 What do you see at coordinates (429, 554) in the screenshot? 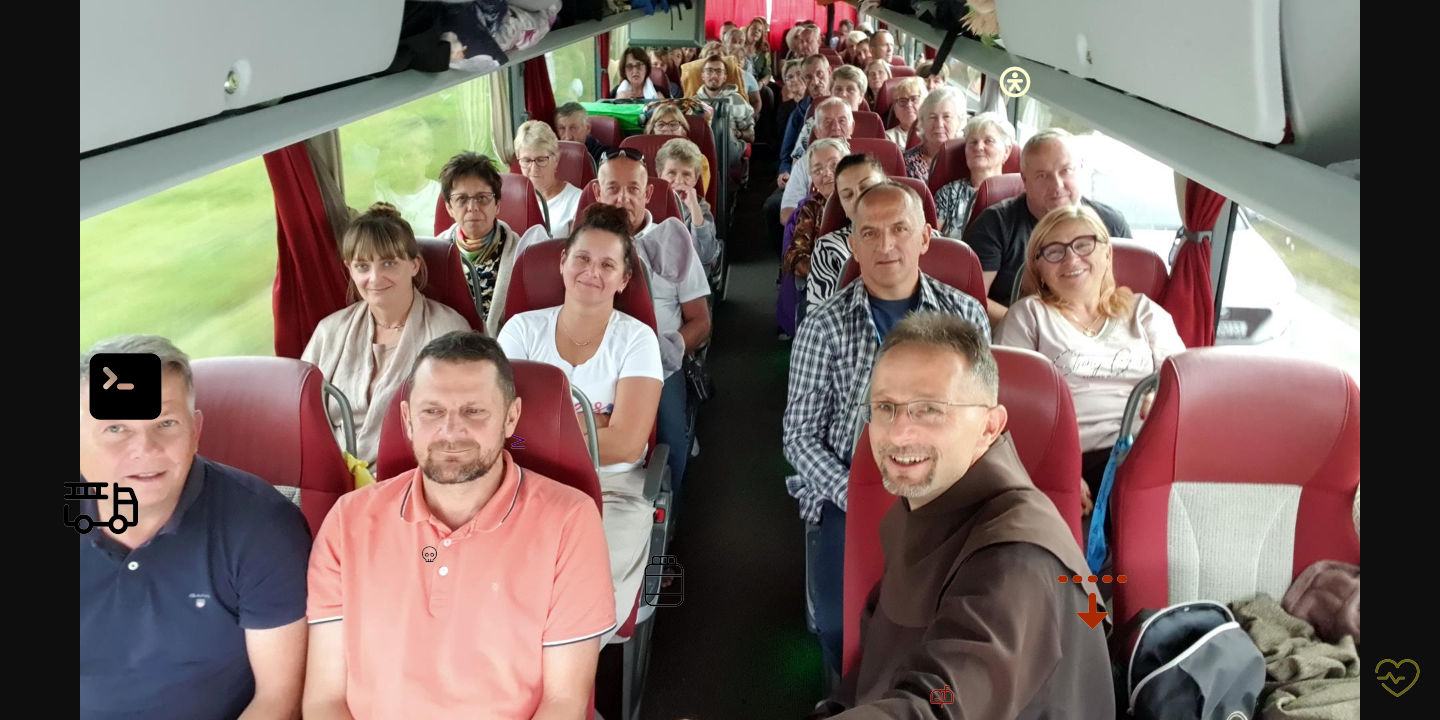
I see `indicates dangerous or harmful content` at bounding box center [429, 554].